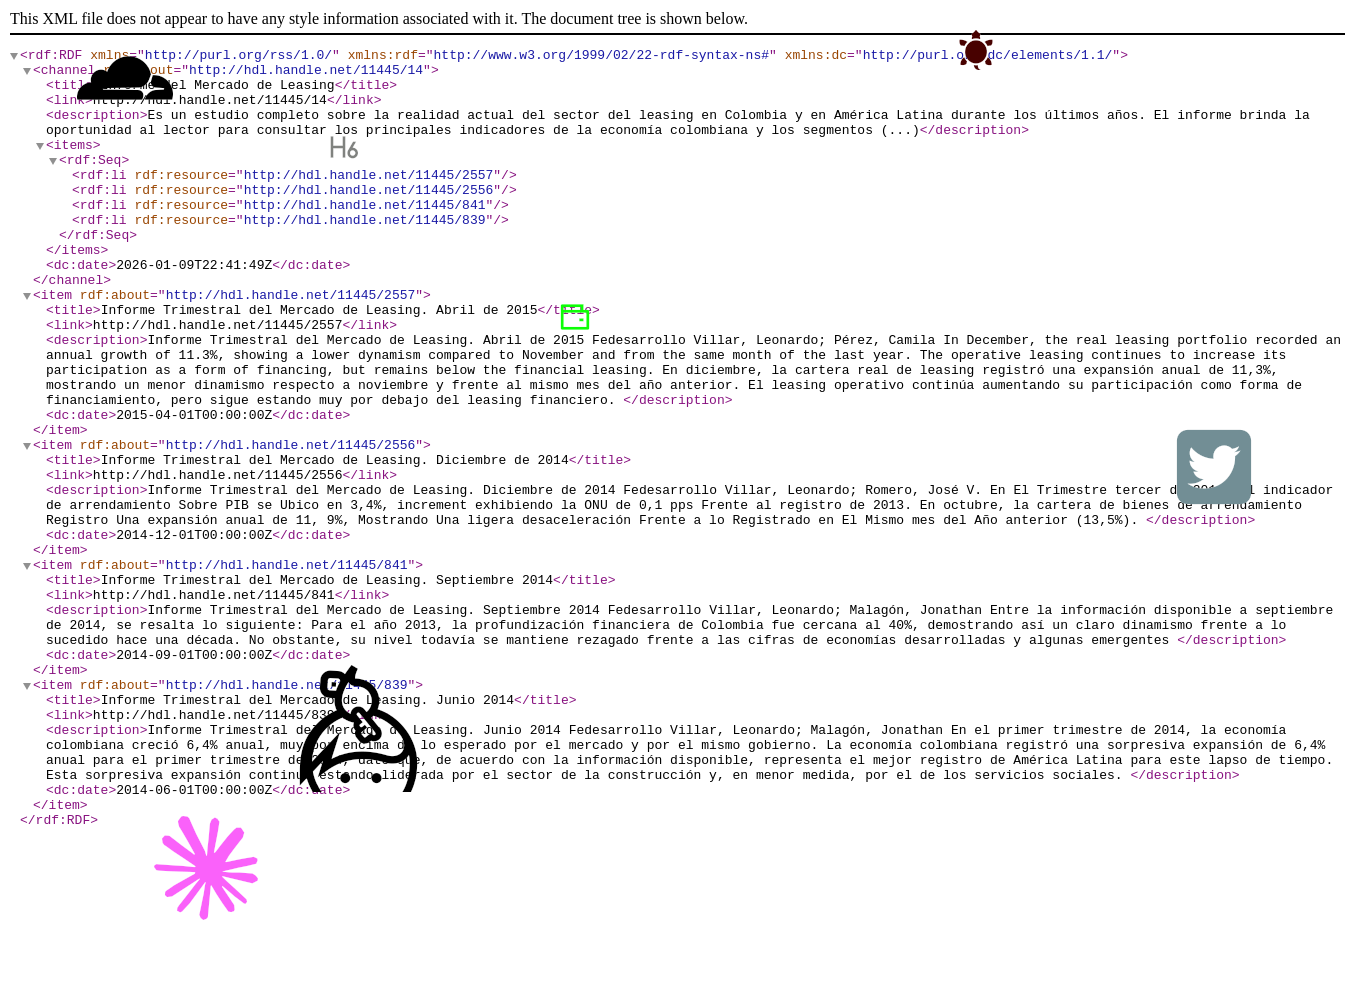 The height and width of the screenshot is (984, 1355). What do you see at coordinates (1214, 467) in the screenshot?
I see `share to Twitter` at bounding box center [1214, 467].